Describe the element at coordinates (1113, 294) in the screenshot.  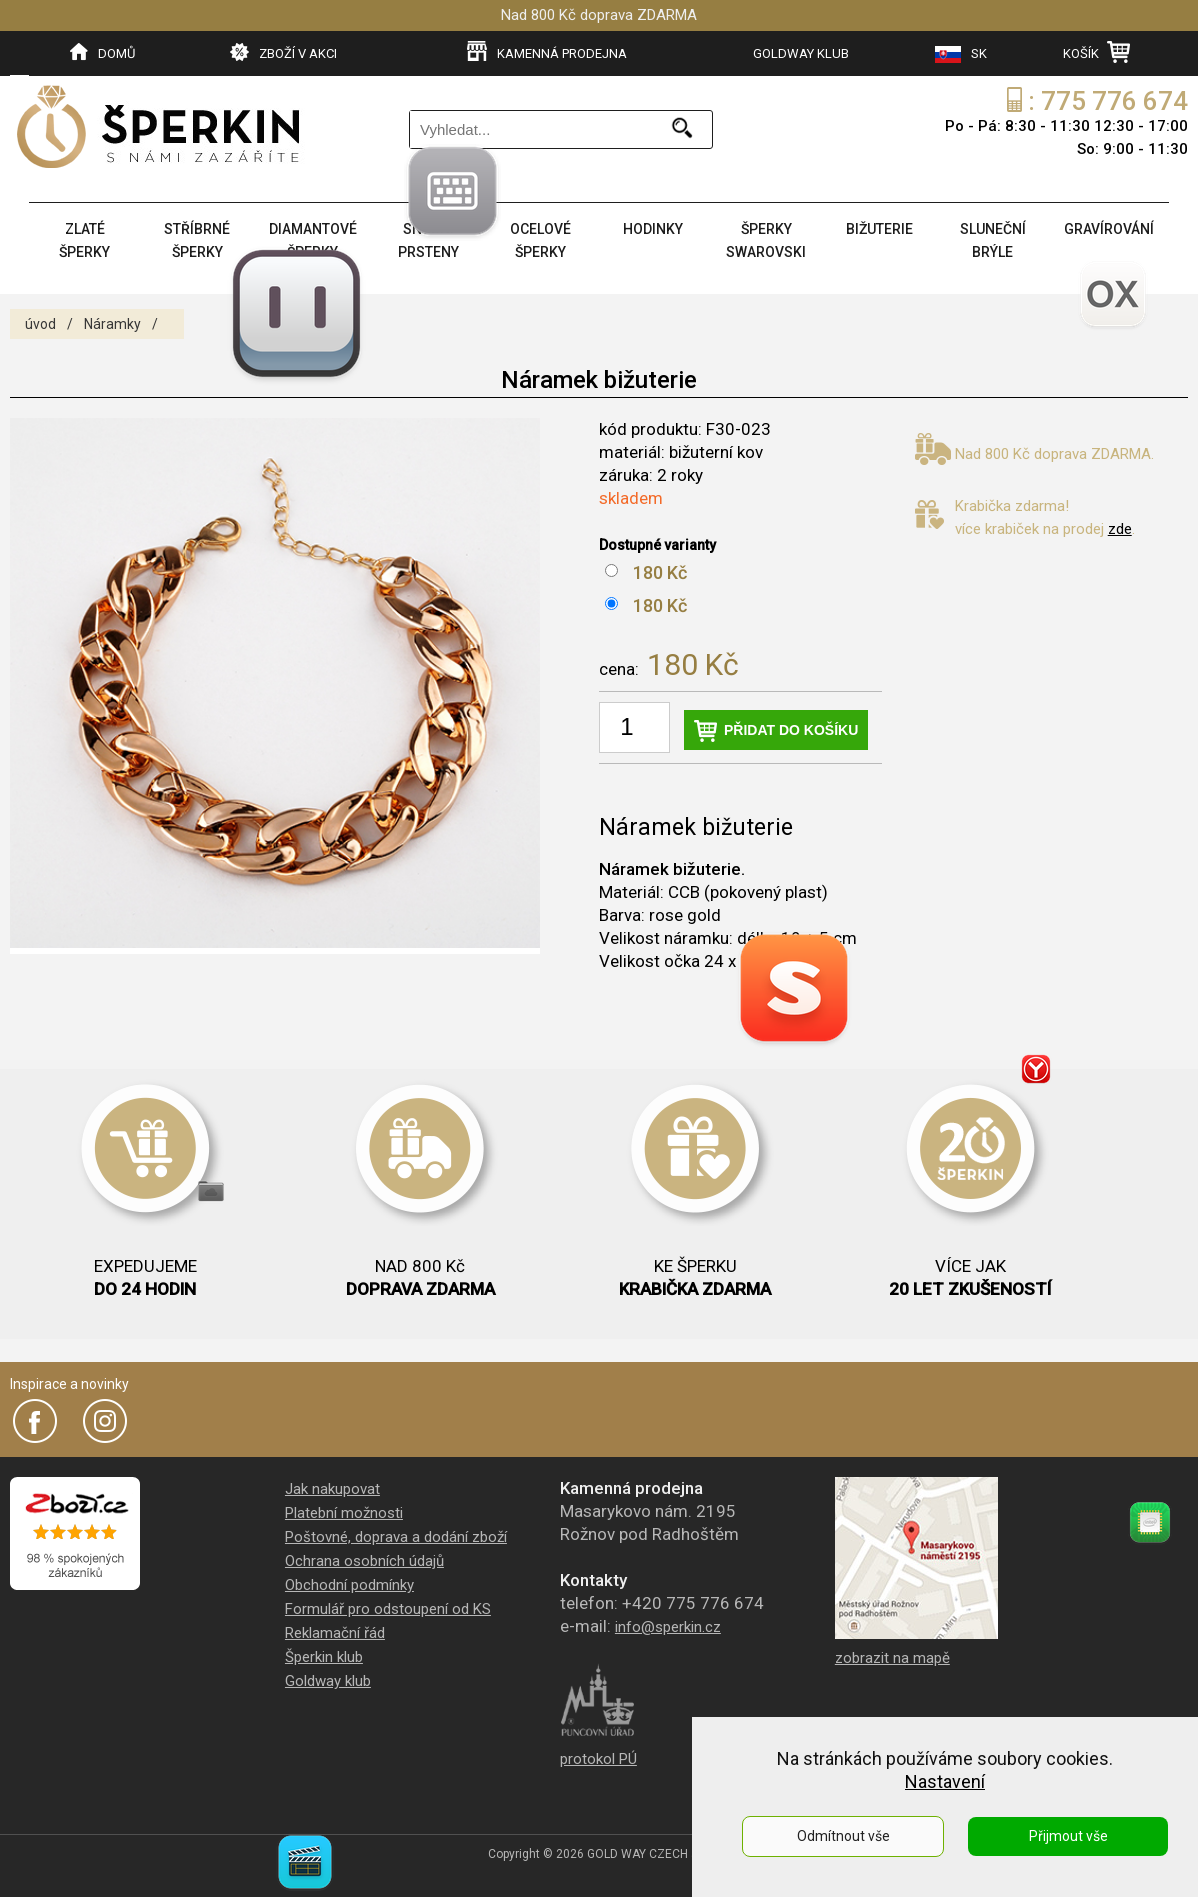
I see `launch the OX app` at that location.